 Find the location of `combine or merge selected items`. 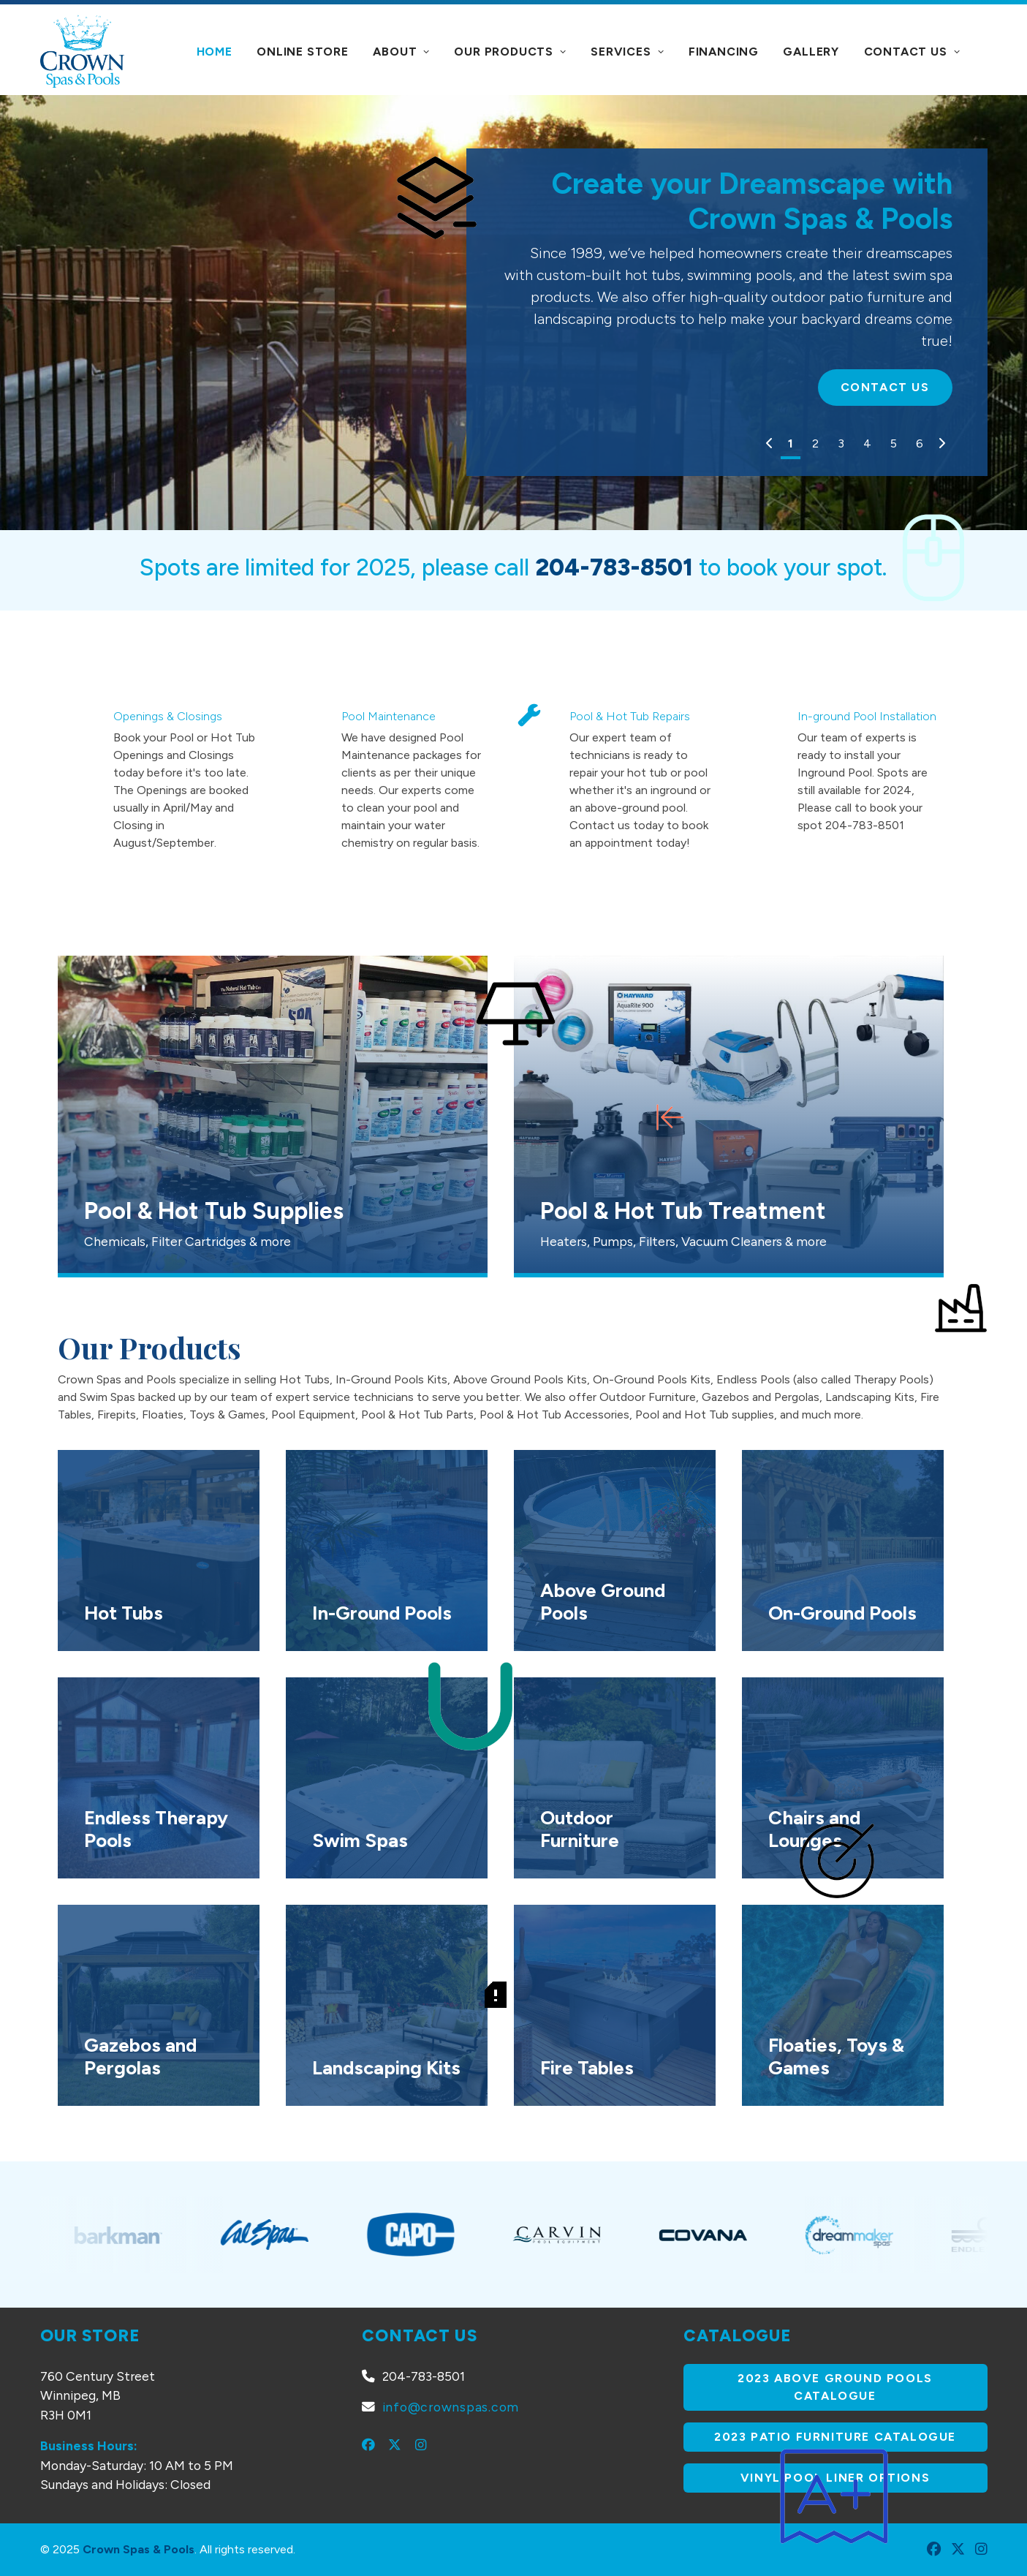

combine or merge selected items is located at coordinates (470, 1700).